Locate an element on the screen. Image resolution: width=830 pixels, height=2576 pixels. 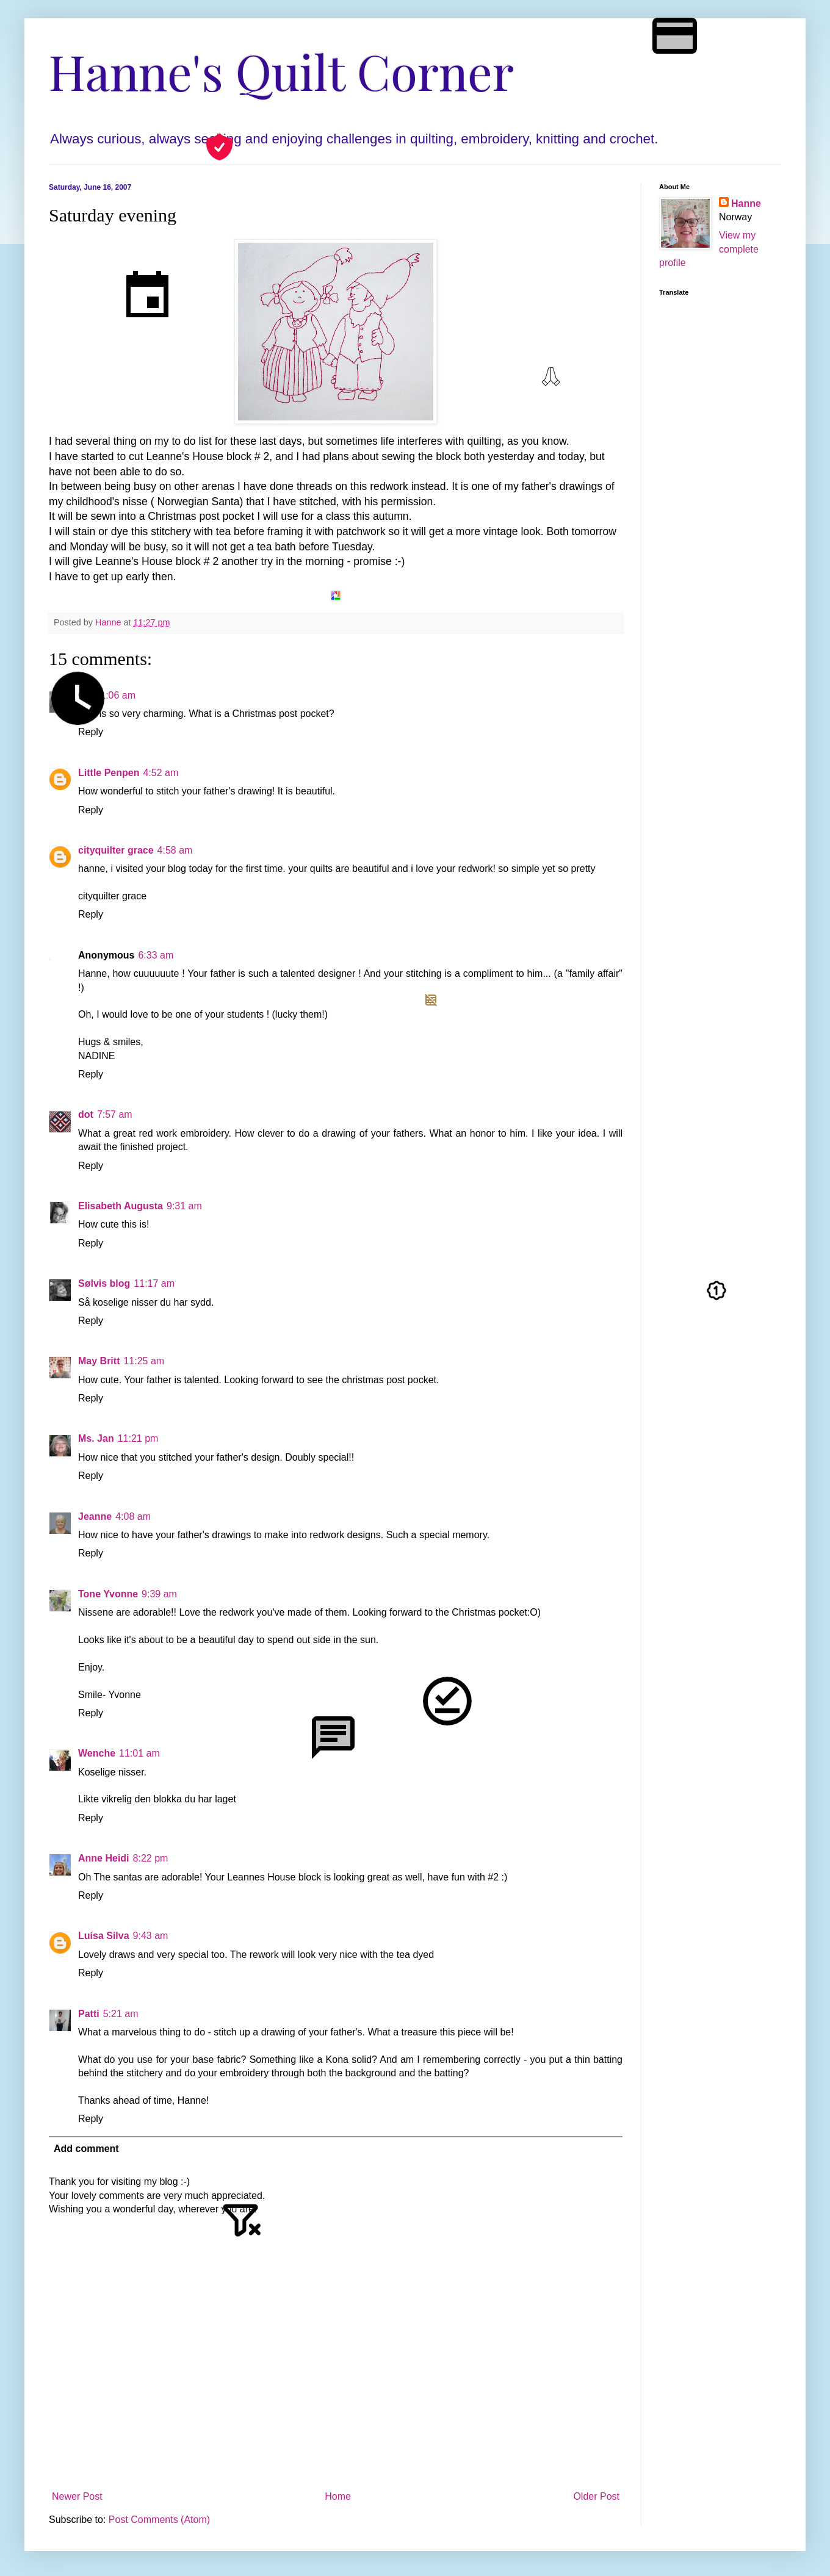
view calendar or scheduled events is located at coordinates (147, 294).